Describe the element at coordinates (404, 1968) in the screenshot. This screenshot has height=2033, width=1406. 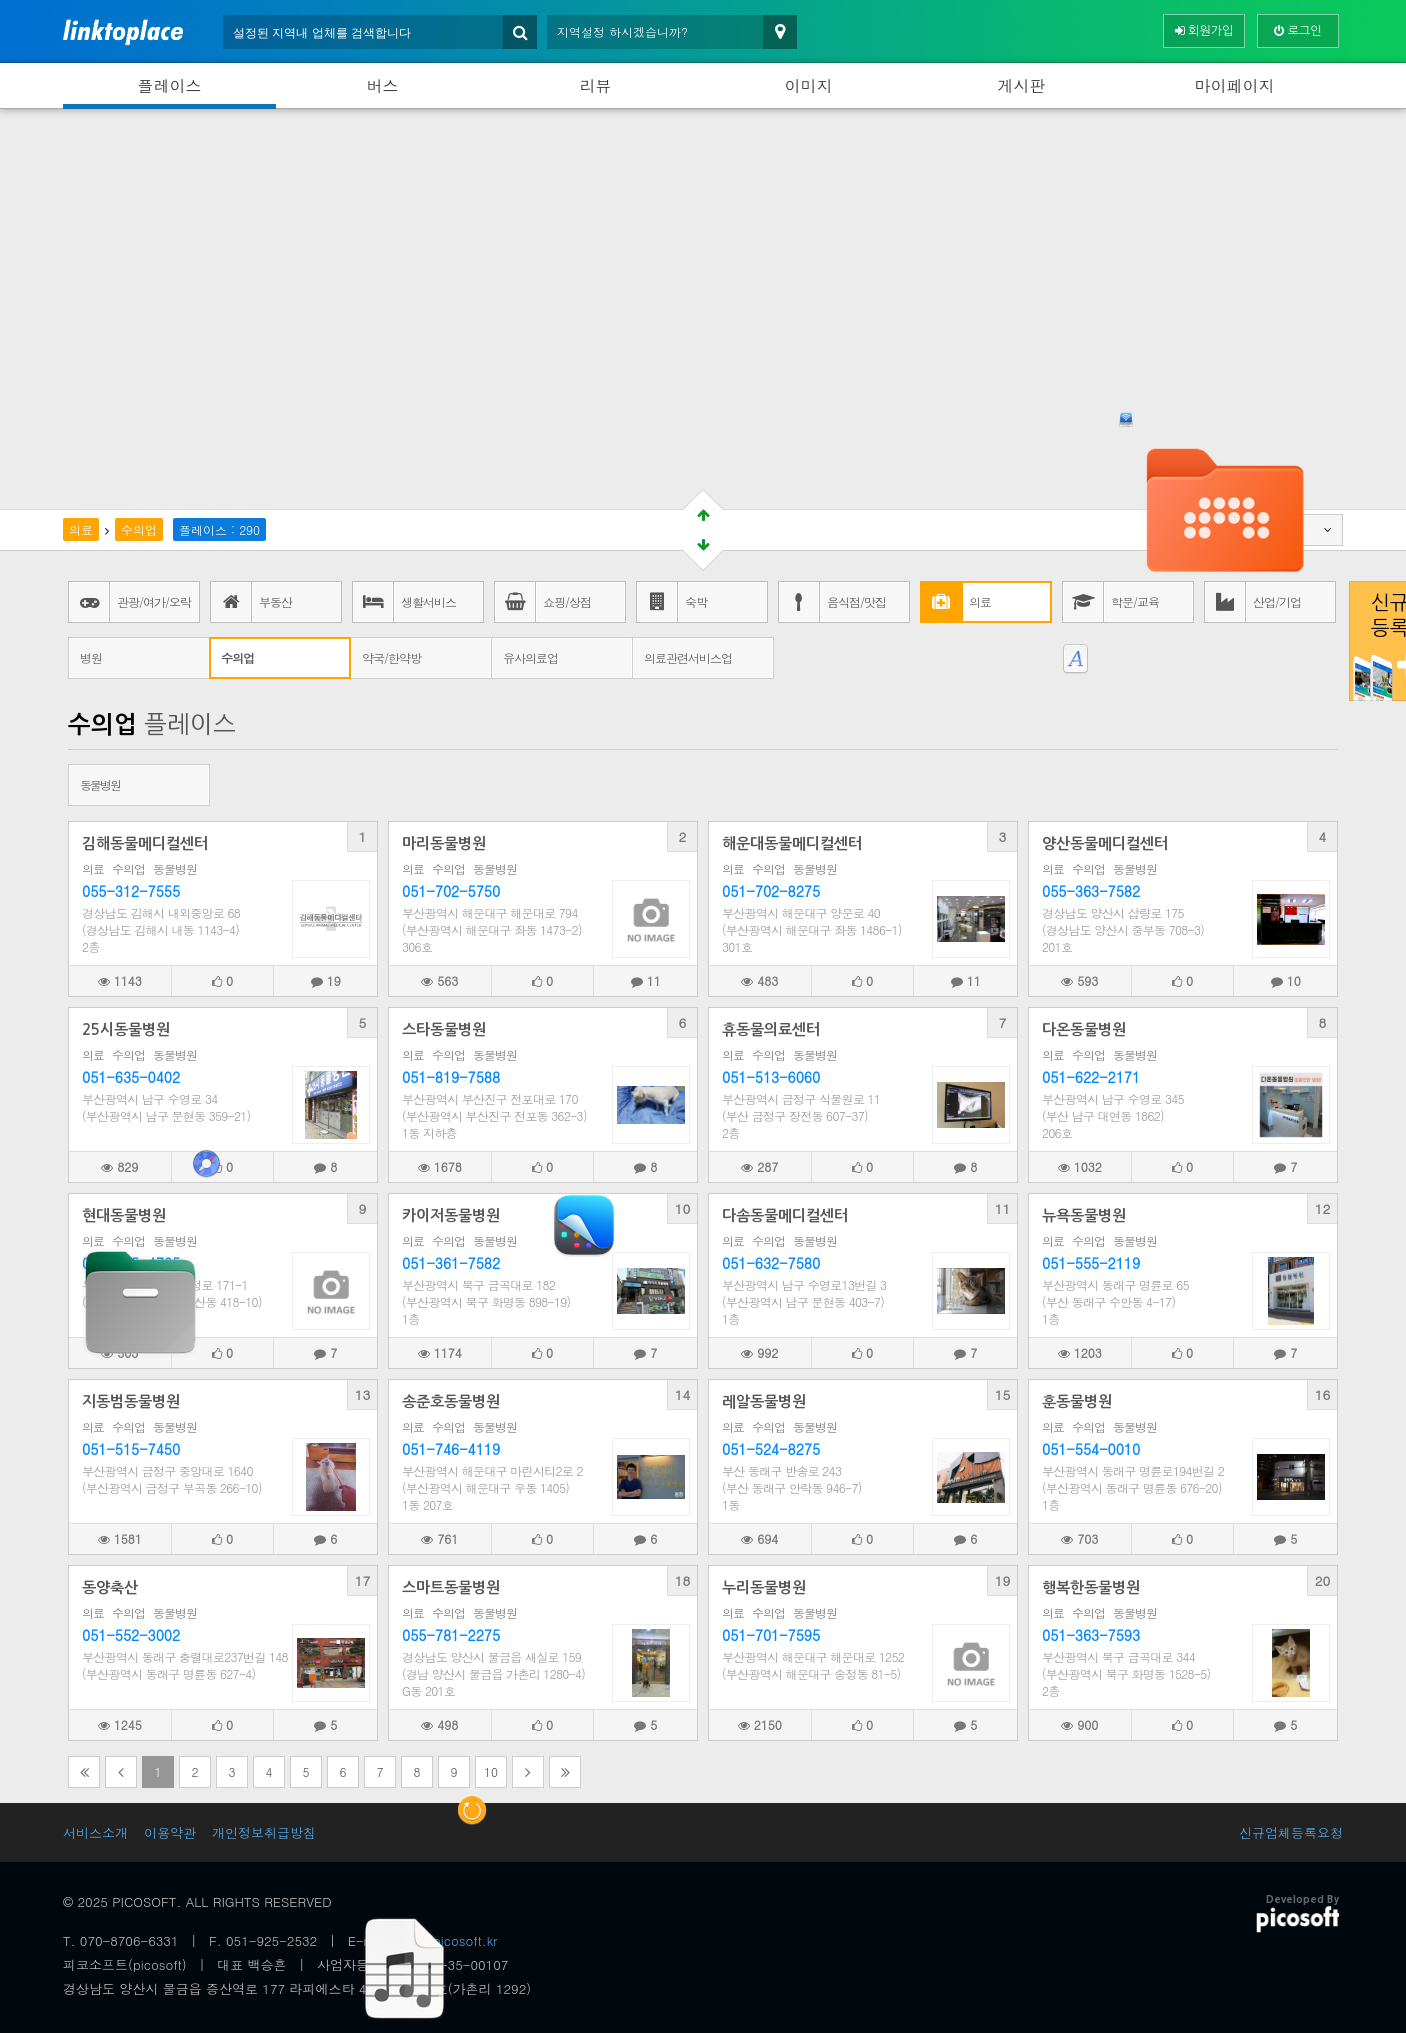
I see `an eMelody ringtone or melody file` at that location.